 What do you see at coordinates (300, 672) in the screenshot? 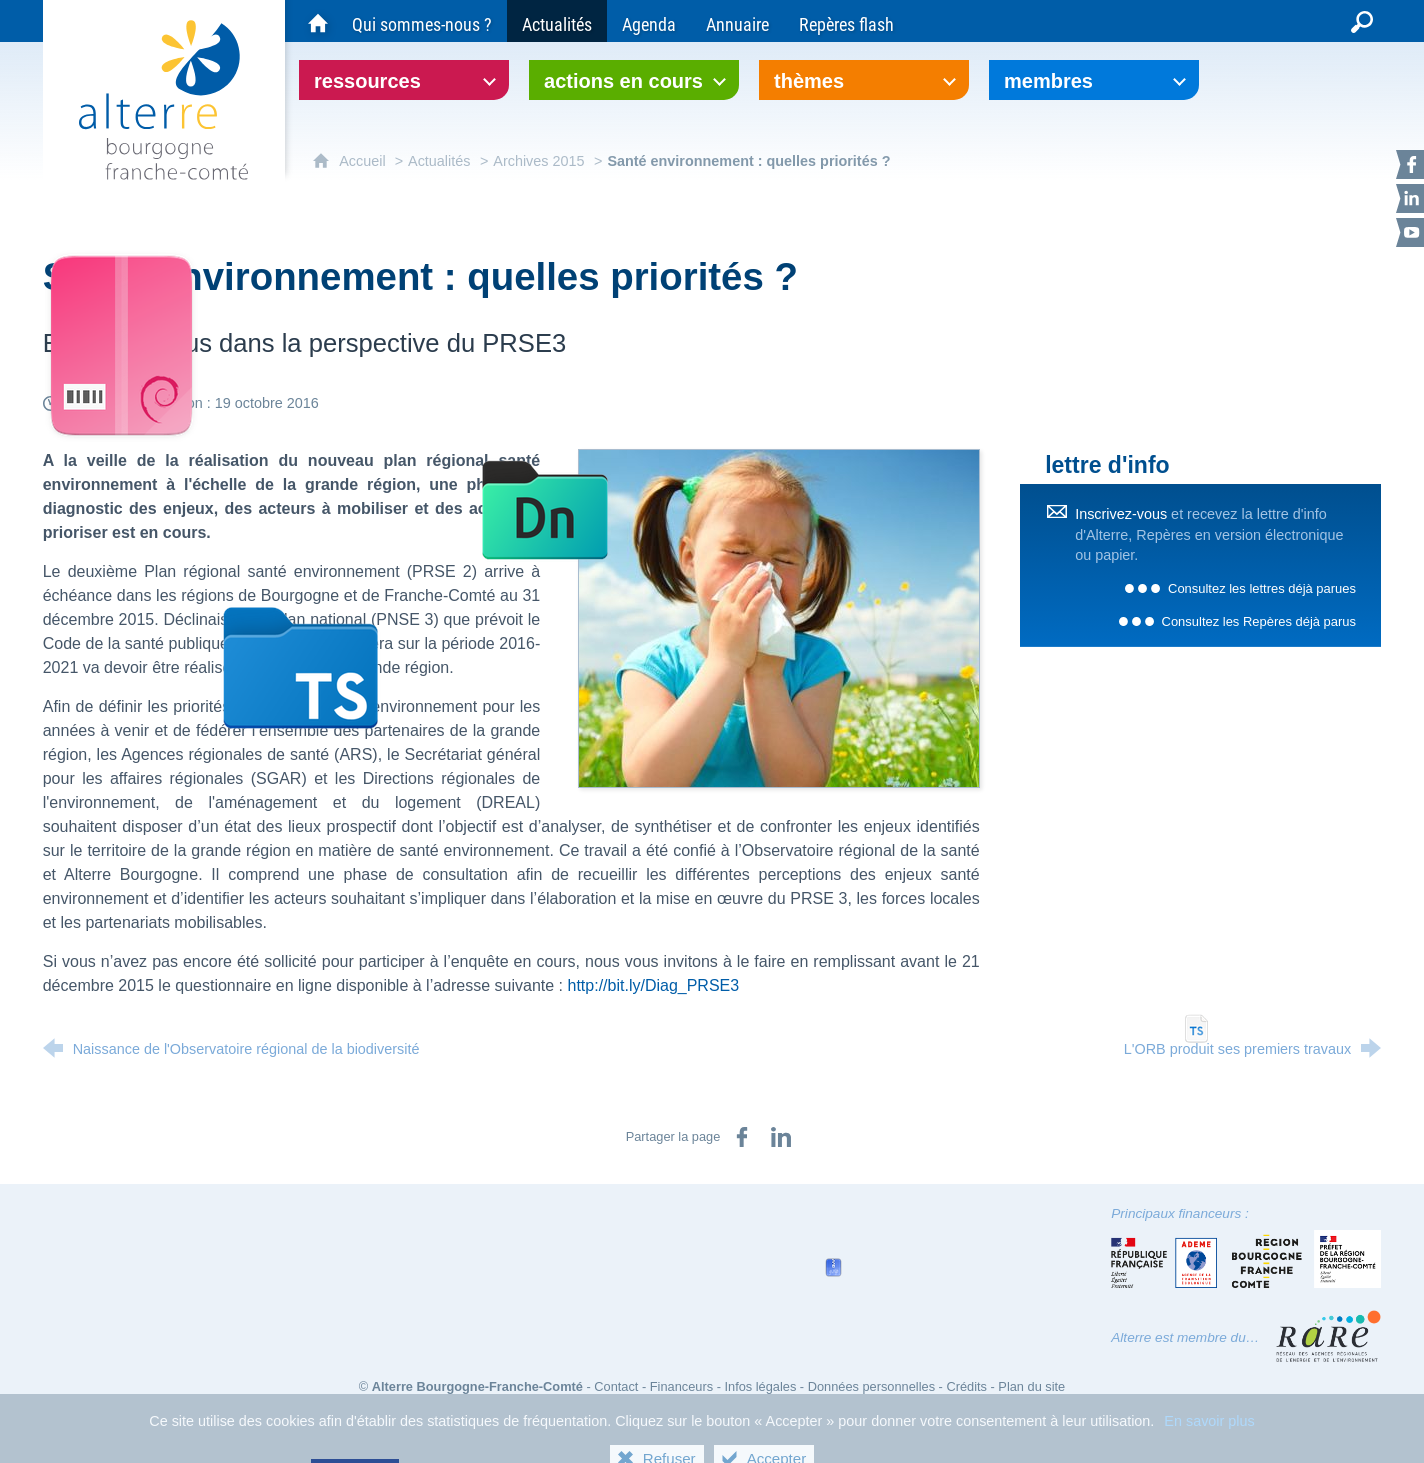
I see `typescript project folder` at bounding box center [300, 672].